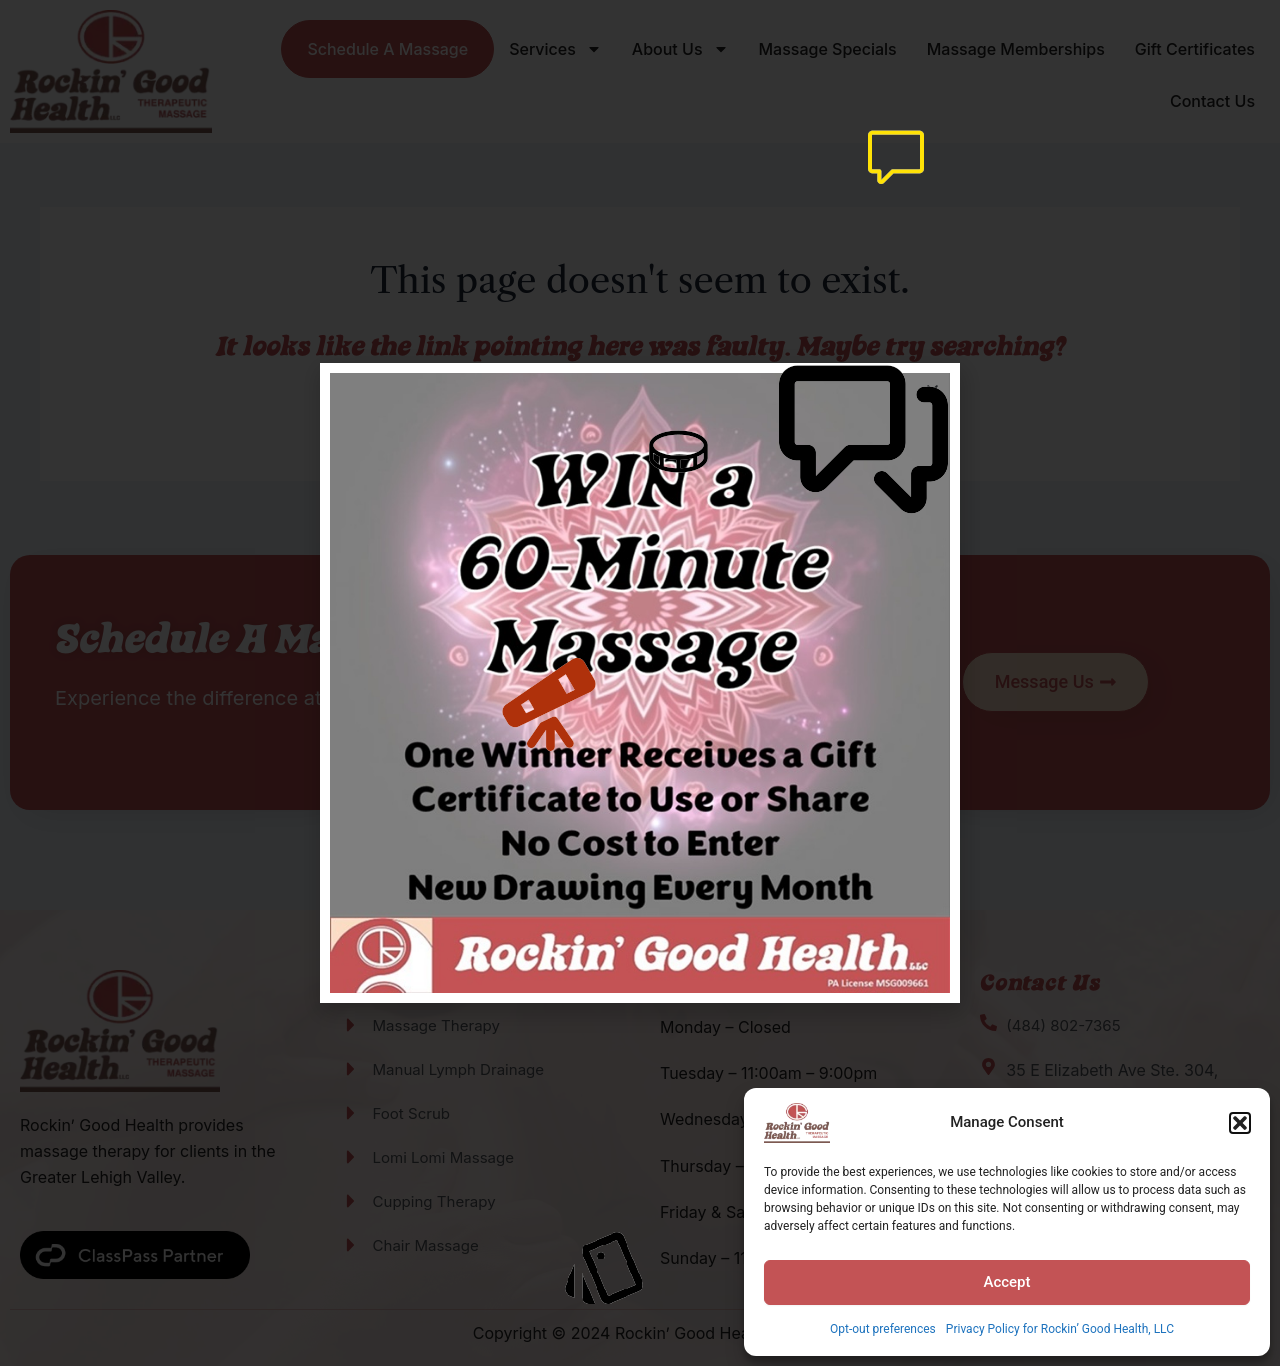 This screenshot has height=1366, width=1280. What do you see at coordinates (605, 1267) in the screenshot?
I see `access style or theme settings` at bounding box center [605, 1267].